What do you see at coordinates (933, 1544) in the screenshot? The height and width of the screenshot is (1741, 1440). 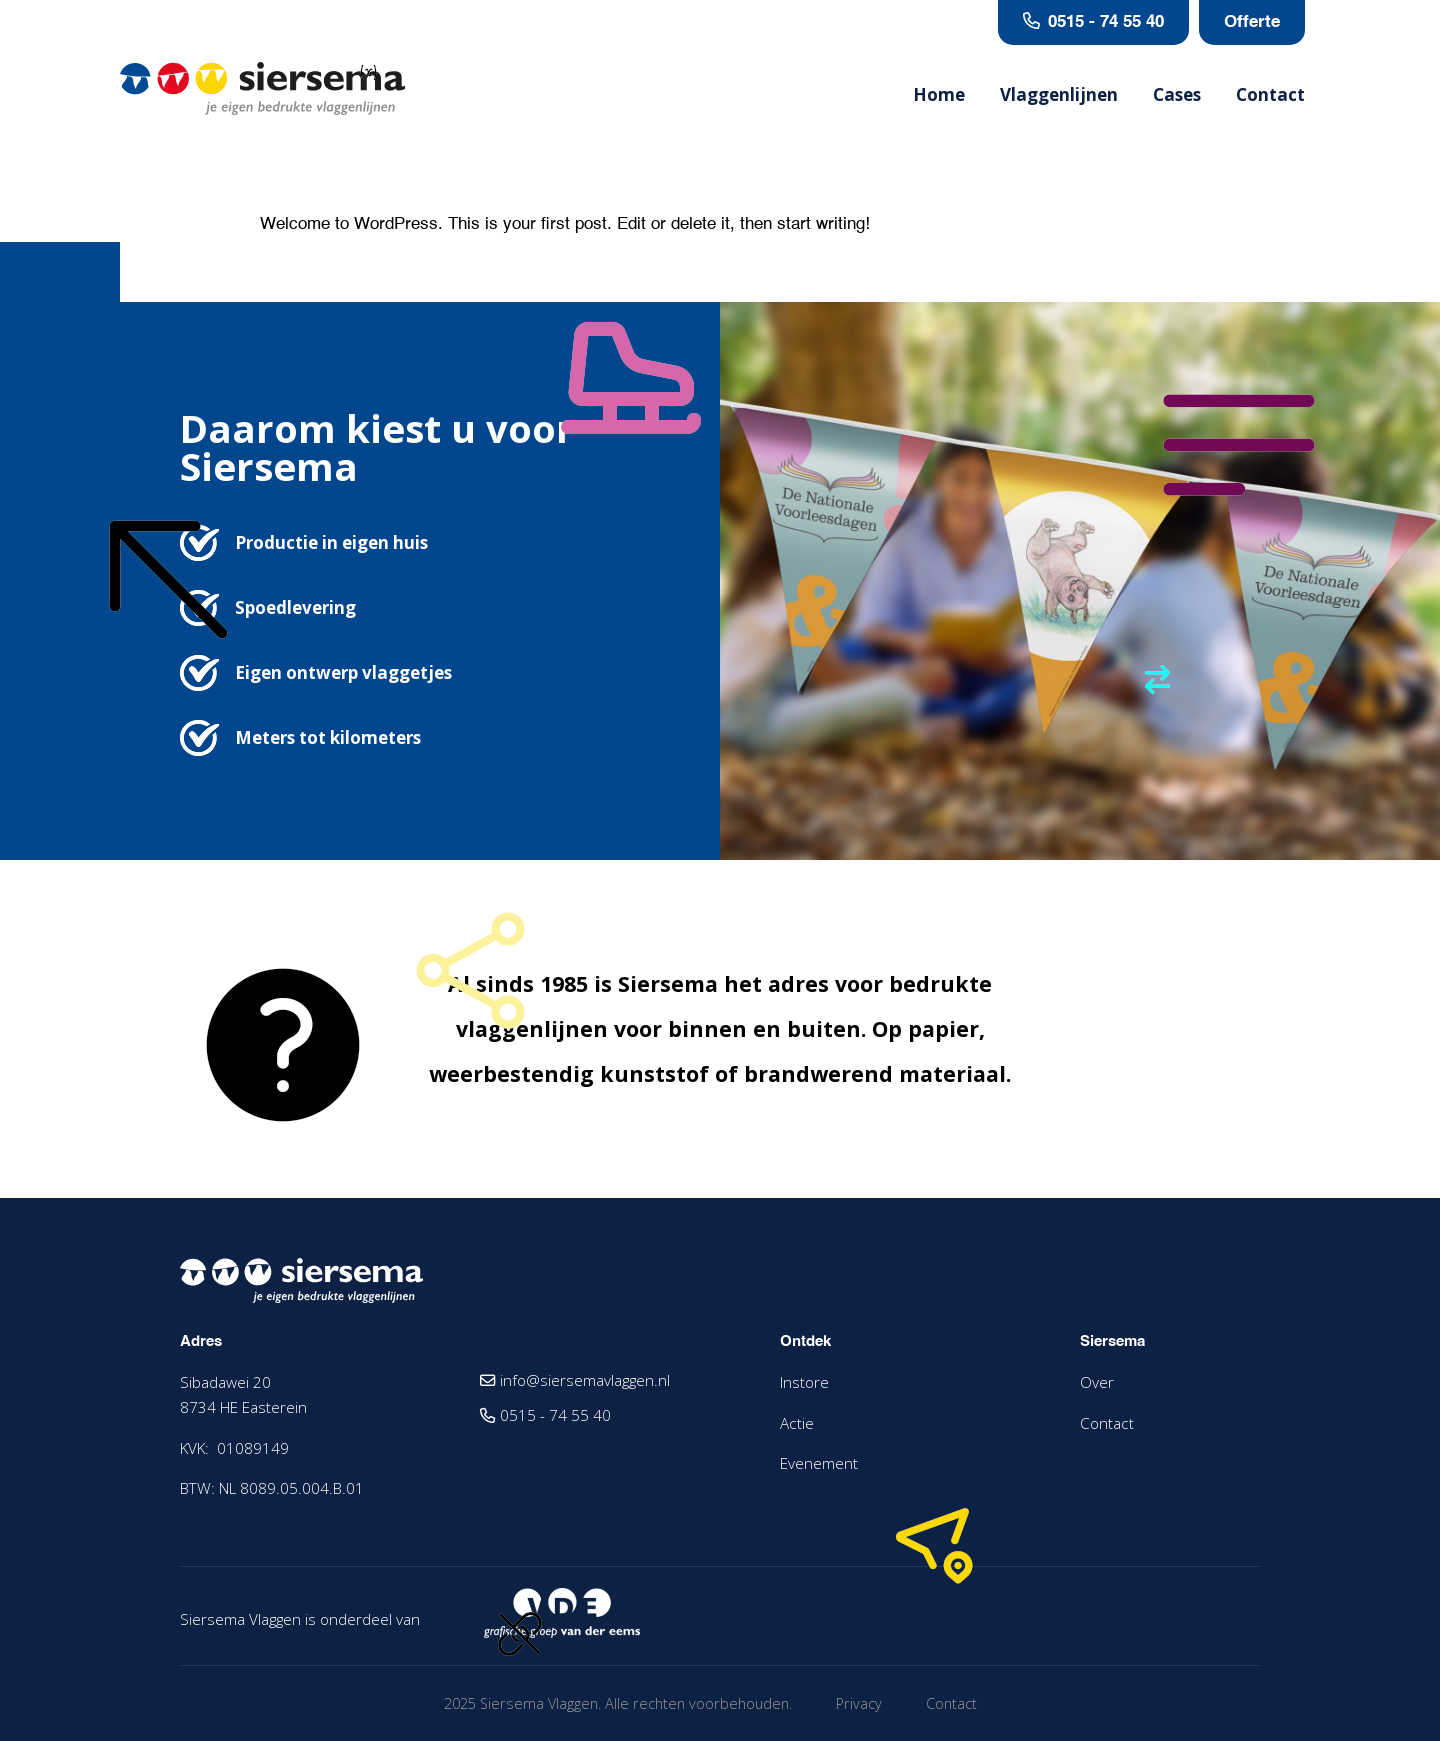 I see `send current location` at bounding box center [933, 1544].